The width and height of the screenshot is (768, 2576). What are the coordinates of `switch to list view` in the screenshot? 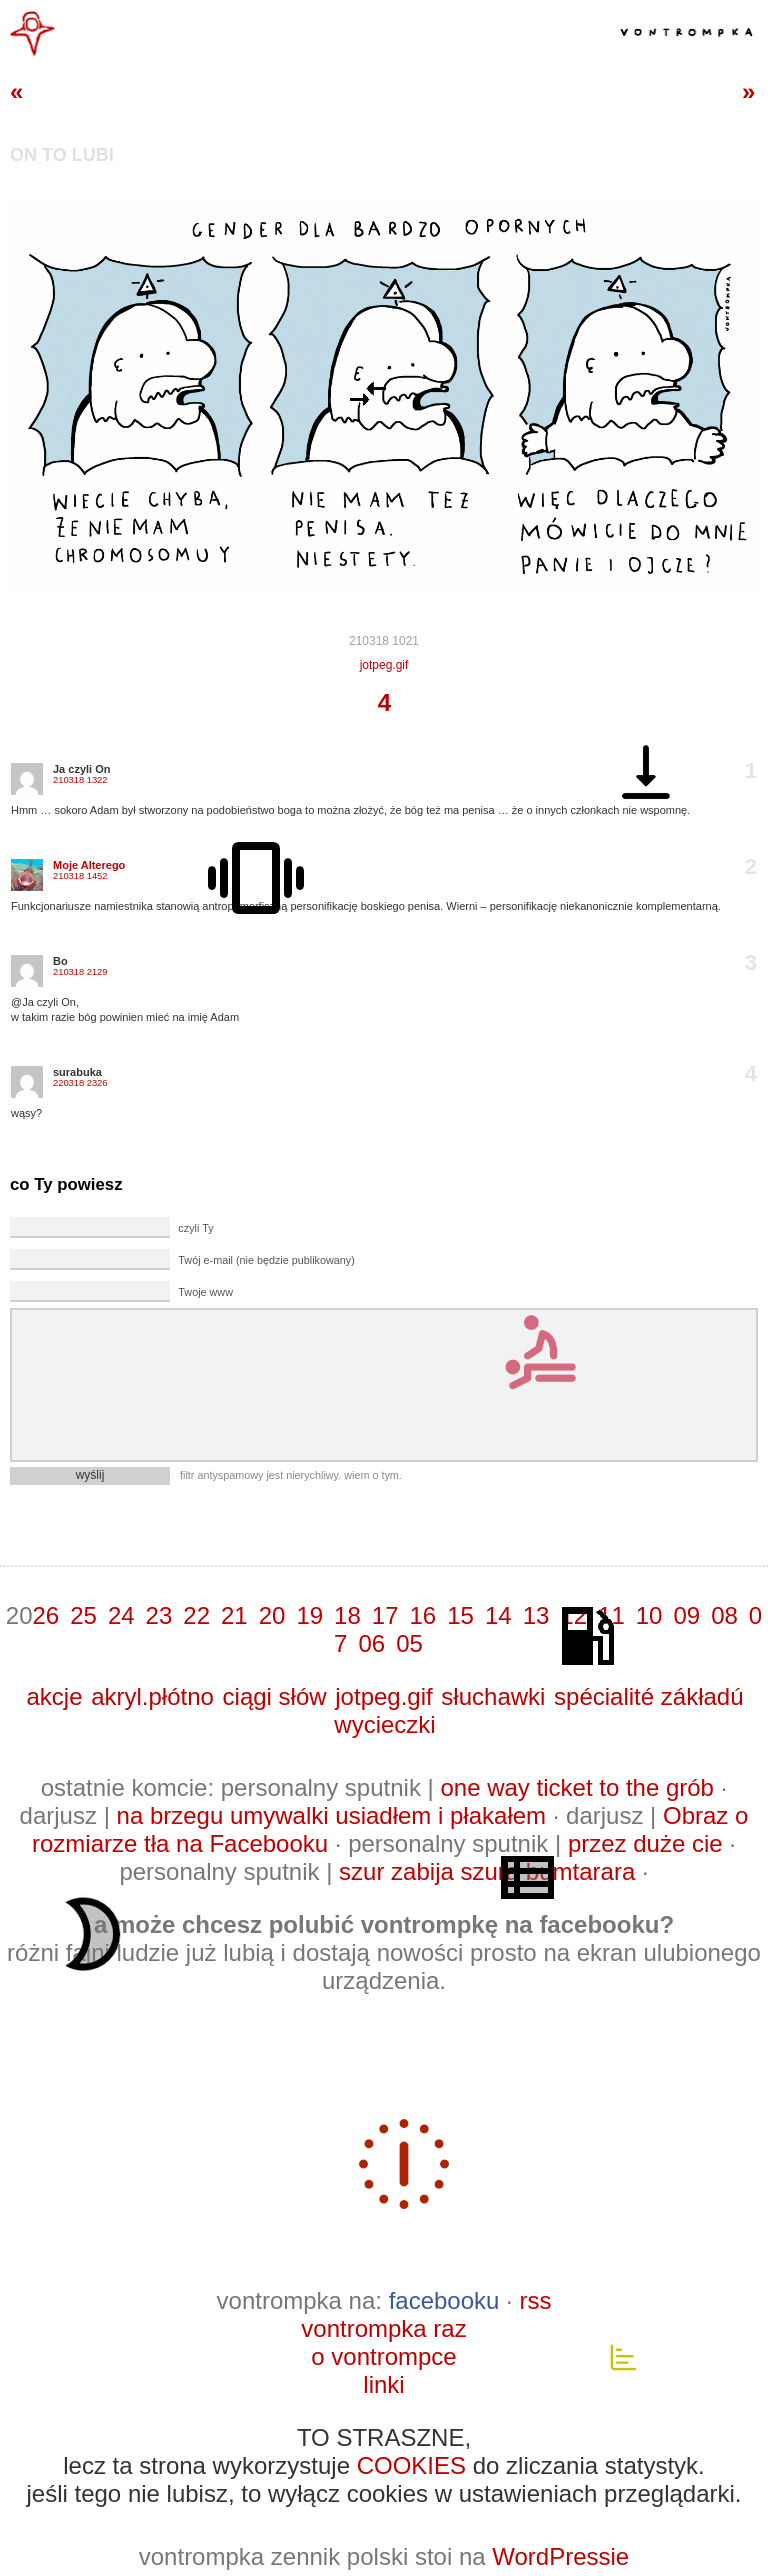 It's located at (529, 1877).